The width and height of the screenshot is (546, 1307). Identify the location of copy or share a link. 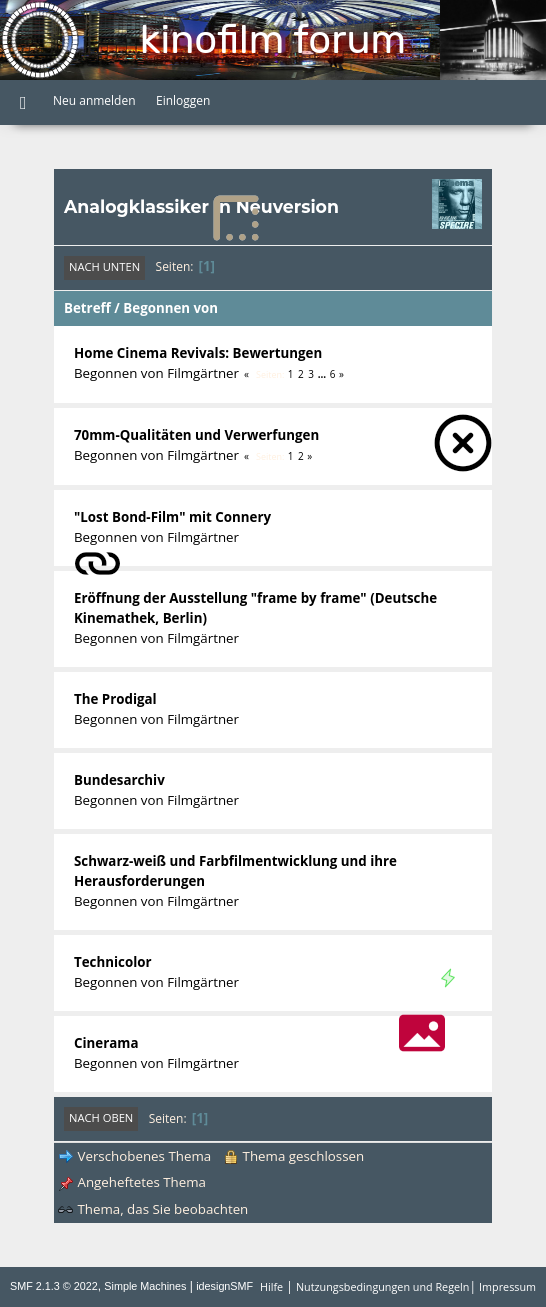
(97, 563).